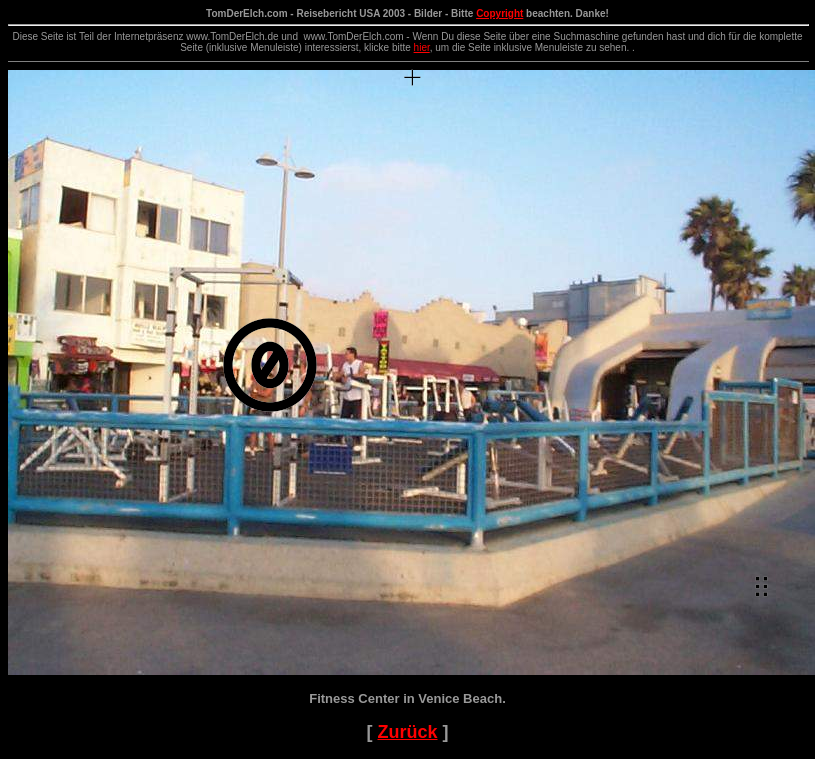 This screenshot has height=759, width=815. Describe the element at coordinates (270, 365) in the screenshot. I see `indicates content is public domain (CC0 license)` at that location.